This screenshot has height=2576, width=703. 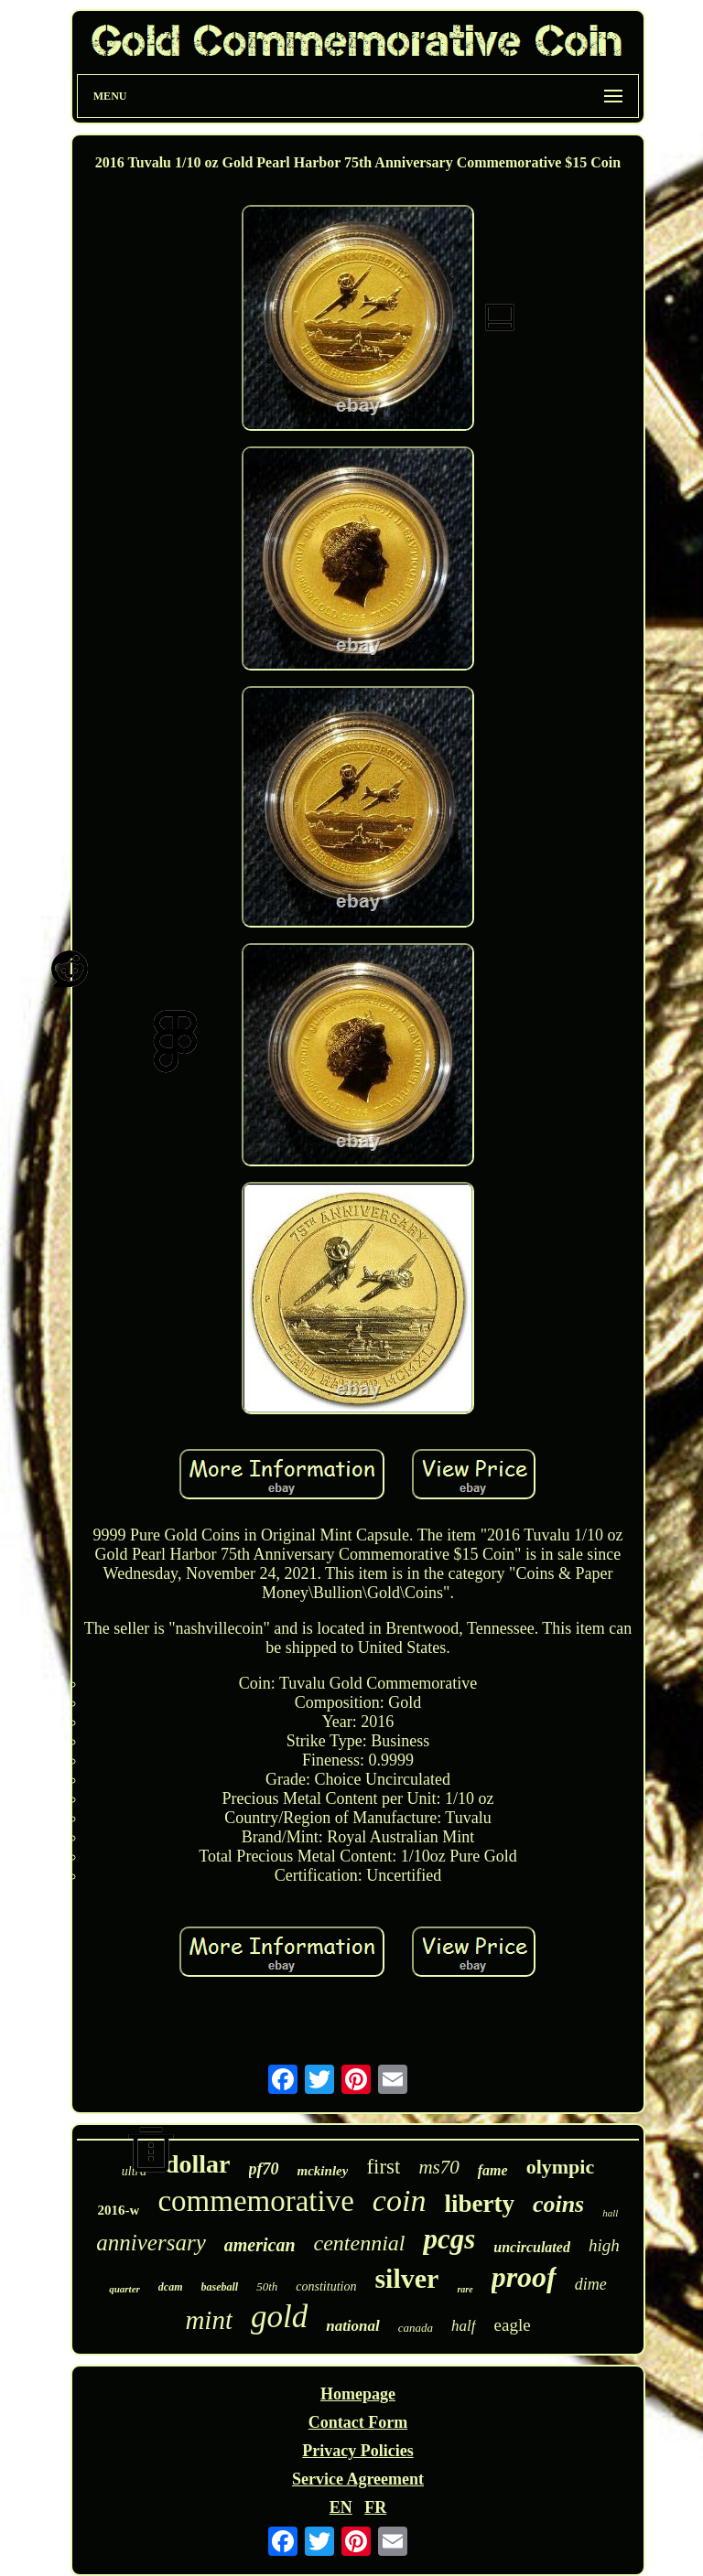 I want to click on open figma design app, so click(x=175, y=1041).